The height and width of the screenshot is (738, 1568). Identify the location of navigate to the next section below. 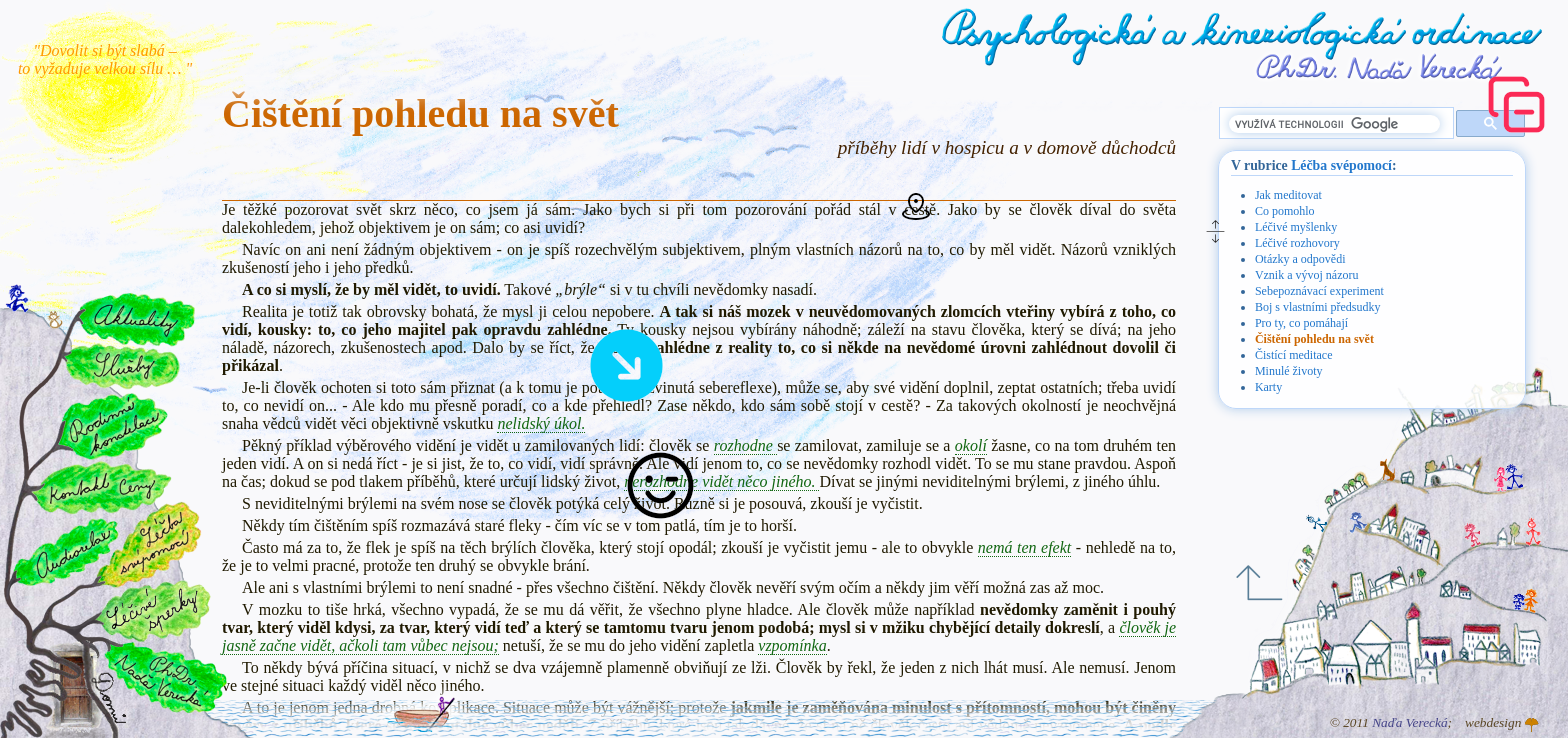
(626, 365).